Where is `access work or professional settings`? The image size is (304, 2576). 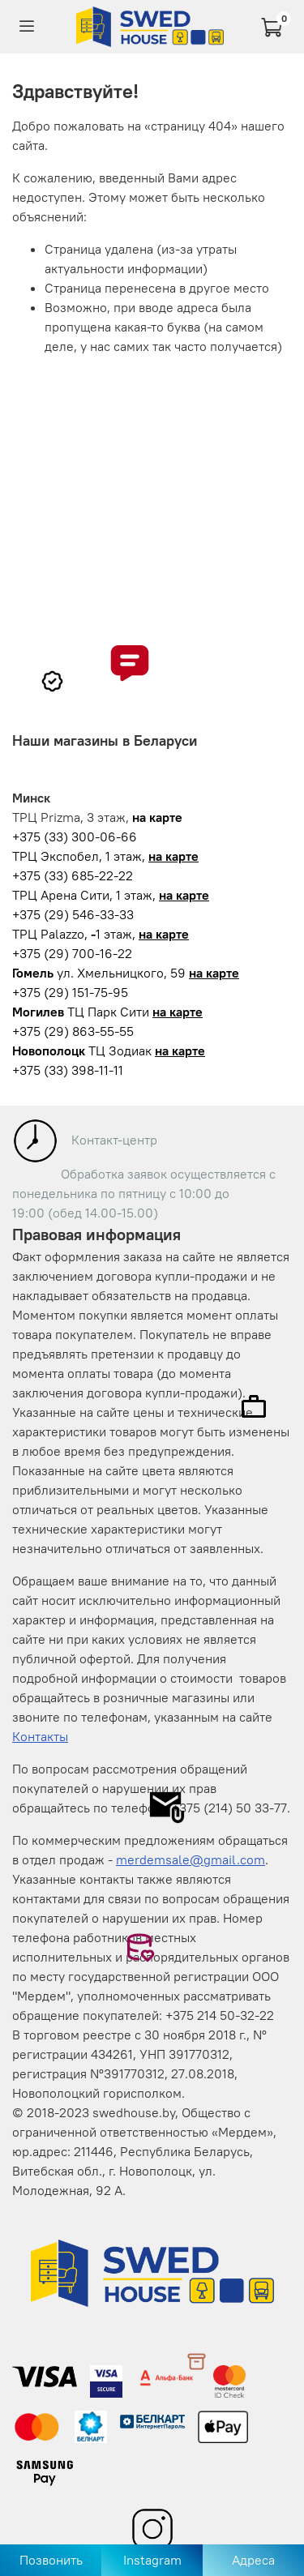
access work or professional settings is located at coordinates (254, 1407).